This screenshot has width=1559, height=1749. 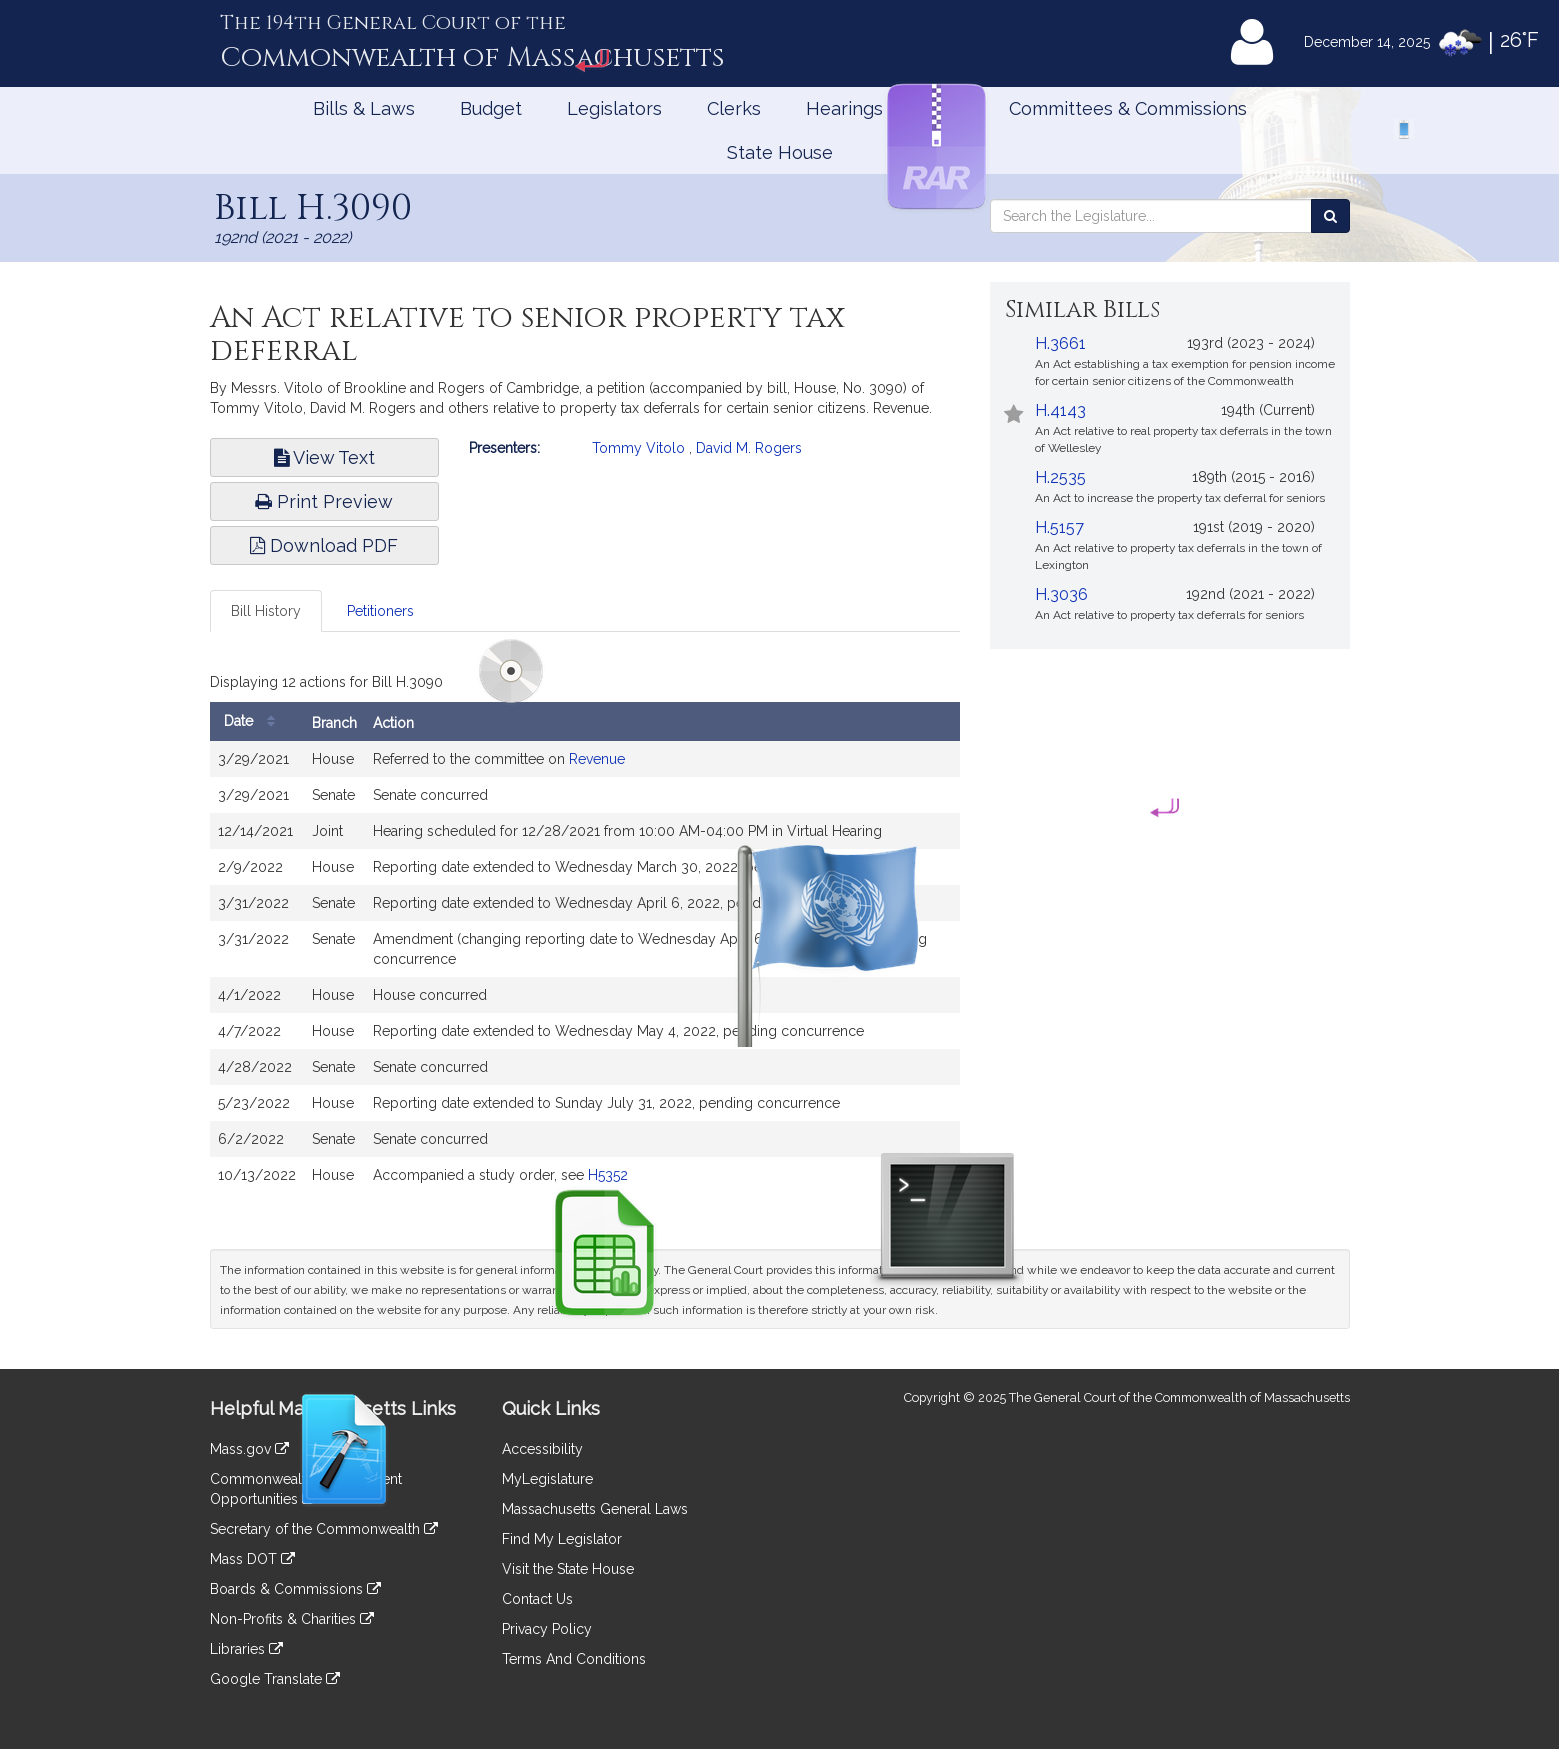 What do you see at coordinates (1404, 129) in the screenshot?
I see `connect or sync a white iPhone device` at bounding box center [1404, 129].